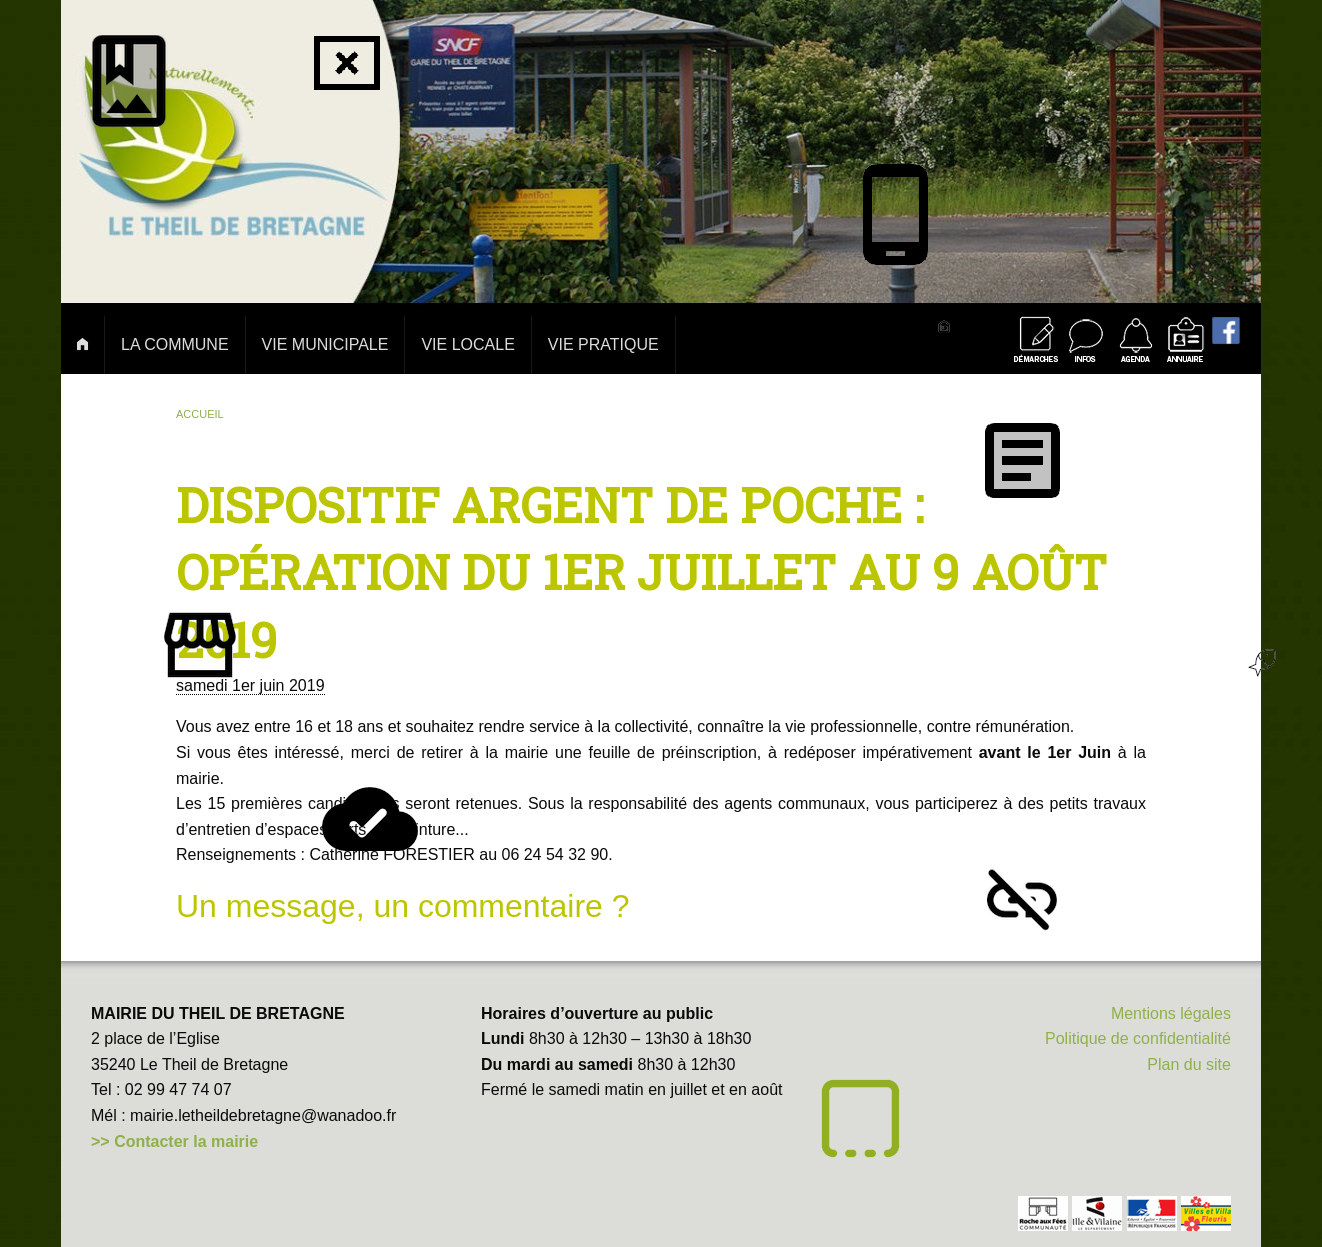 The width and height of the screenshot is (1322, 1247). Describe the element at coordinates (1263, 661) in the screenshot. I see `browse seafood or fish-related content` at that location.